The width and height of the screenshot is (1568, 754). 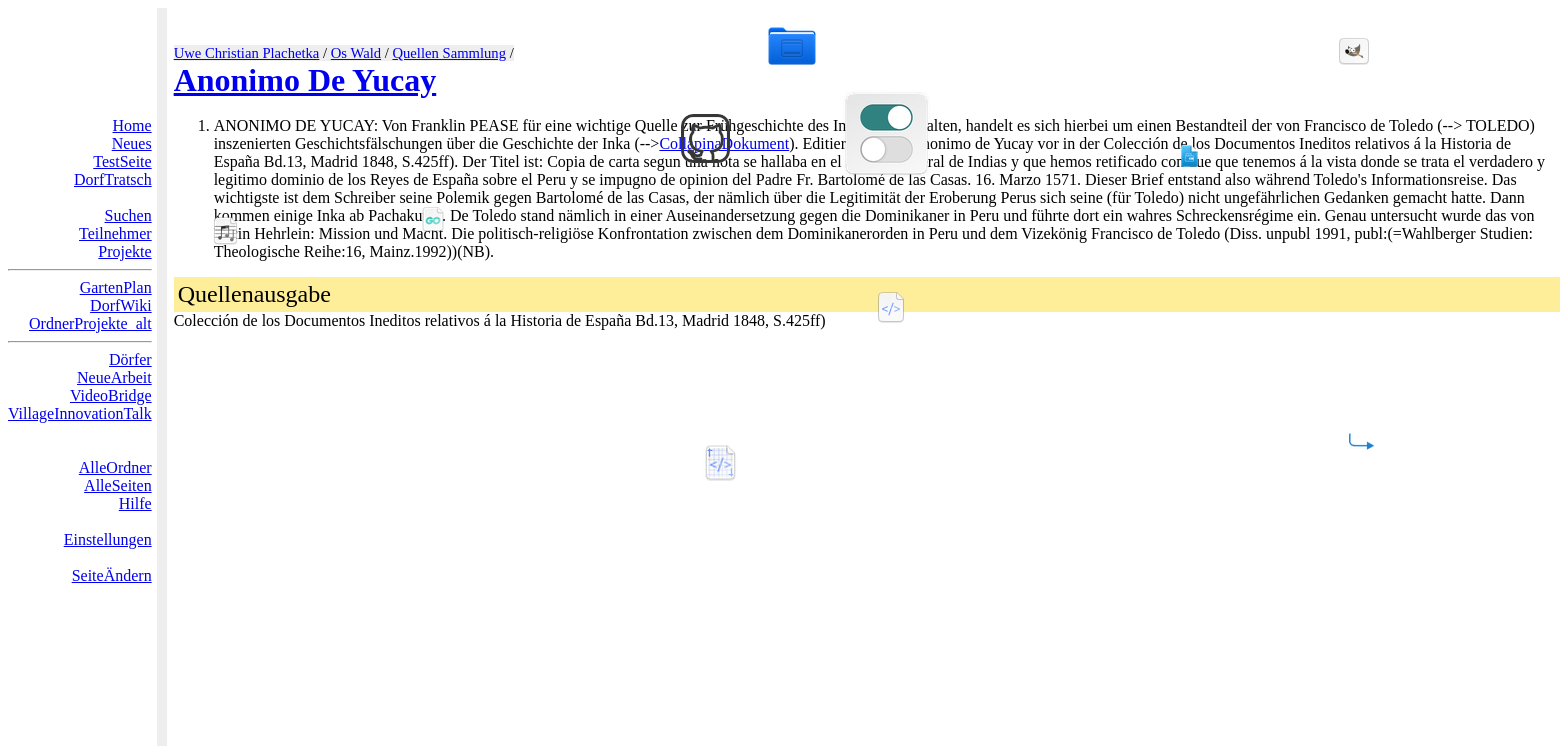 What do you see at coordinates (433, 219) in the screenshot?
I see `a go programming language source file` at bounding box center [433, 219].